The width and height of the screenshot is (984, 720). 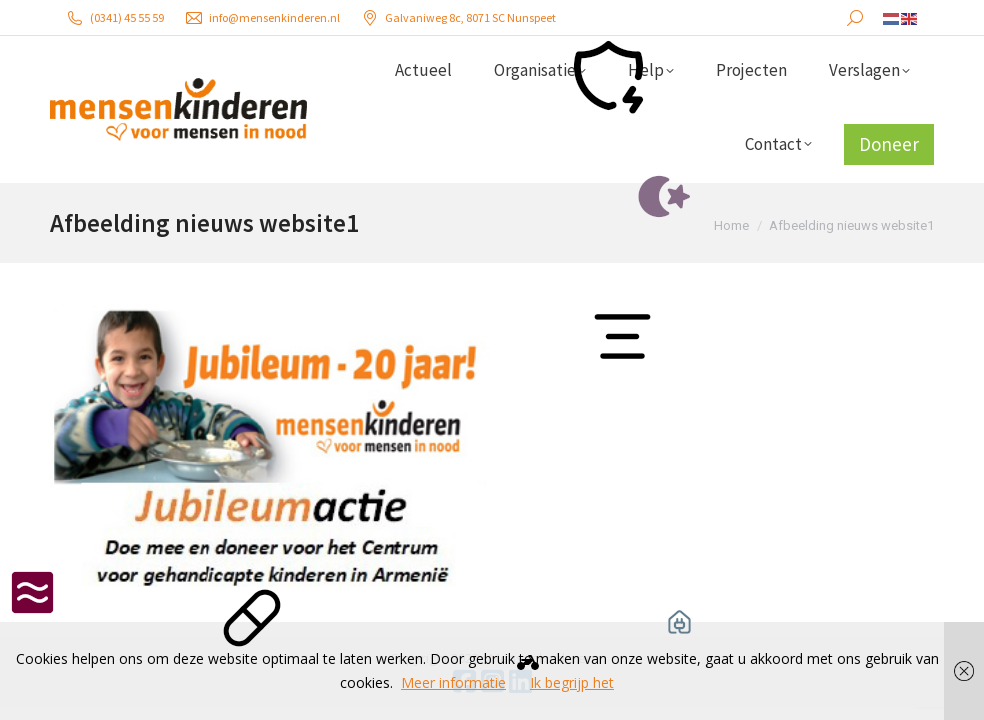 What do you see at coordinates (32, 592) in the screenshot?
I see `indicates approximate or estimated value` at bounding box center [32, 592].